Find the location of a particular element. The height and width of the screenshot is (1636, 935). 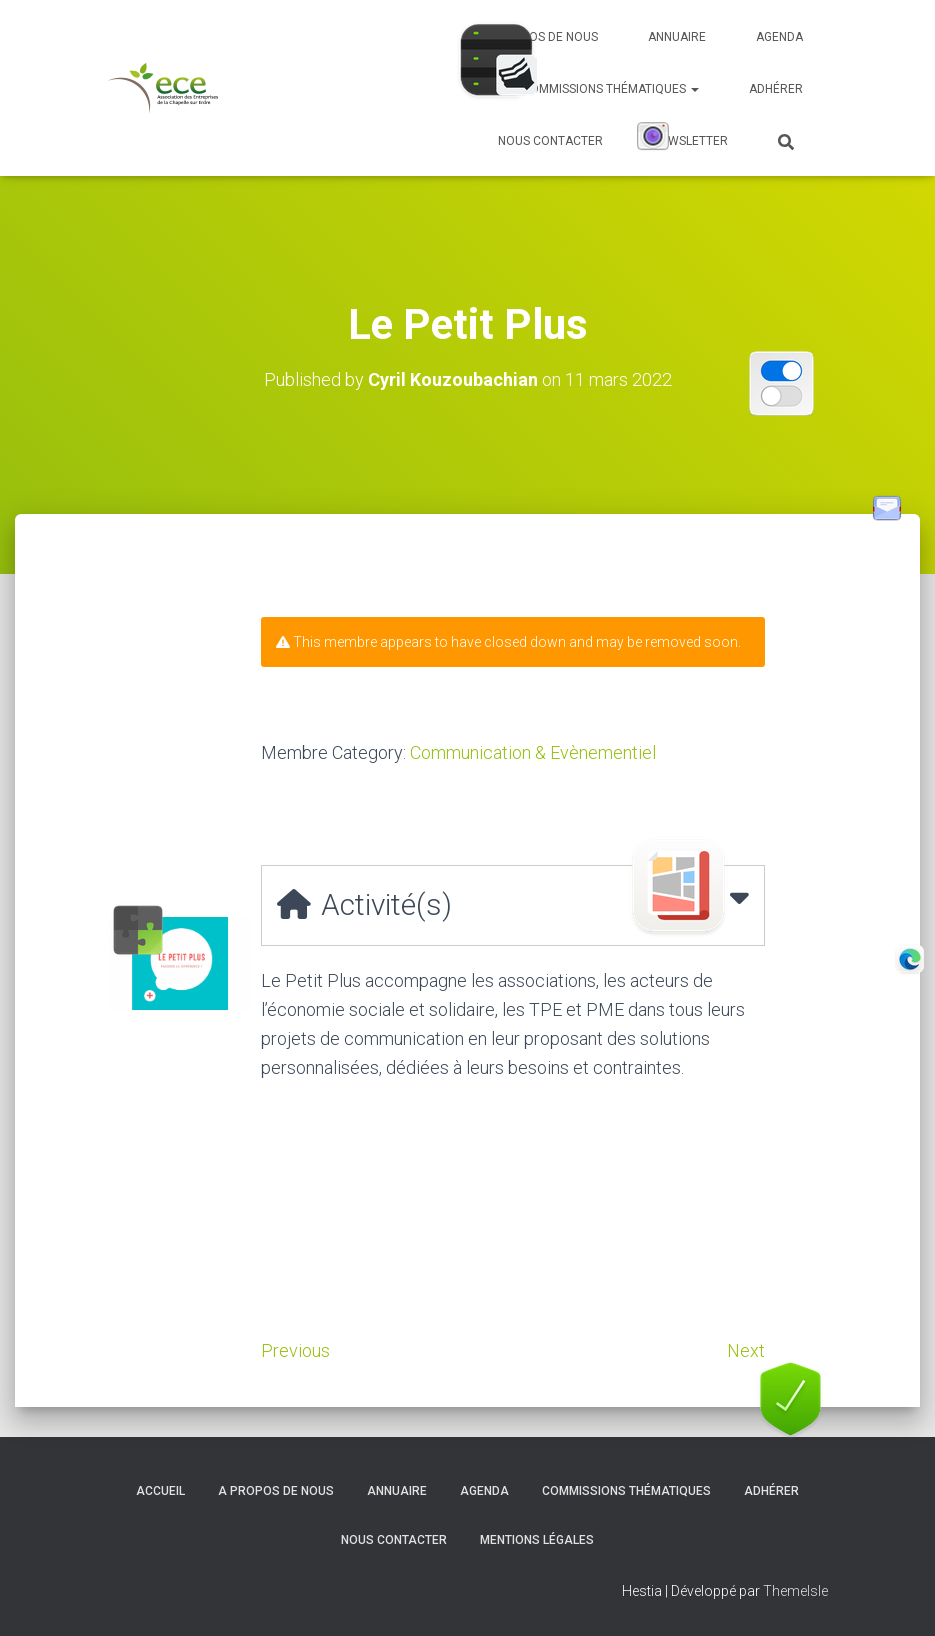

configure kerberos authentication settings for network servers is located at coordinates (497, 61).